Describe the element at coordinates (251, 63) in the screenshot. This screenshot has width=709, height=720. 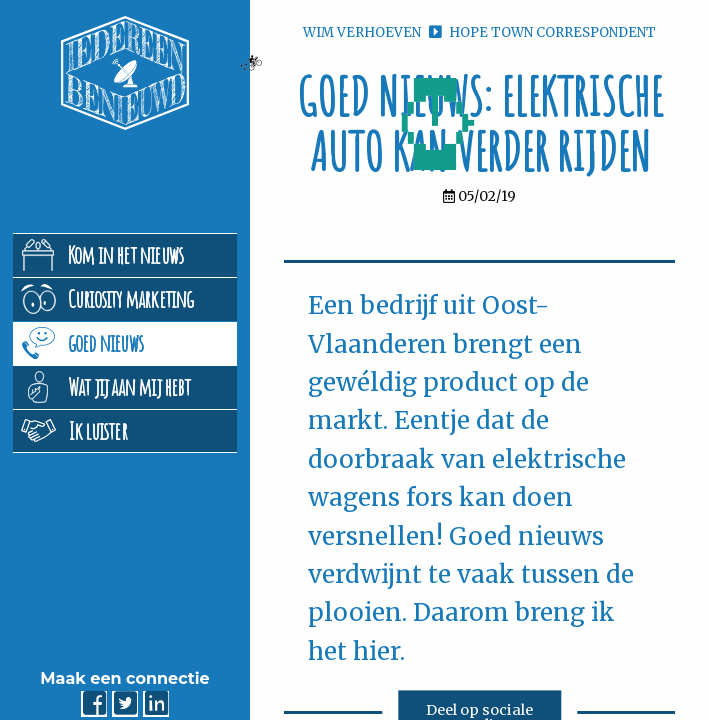
I see `open the Postmates delivery app` at that location.